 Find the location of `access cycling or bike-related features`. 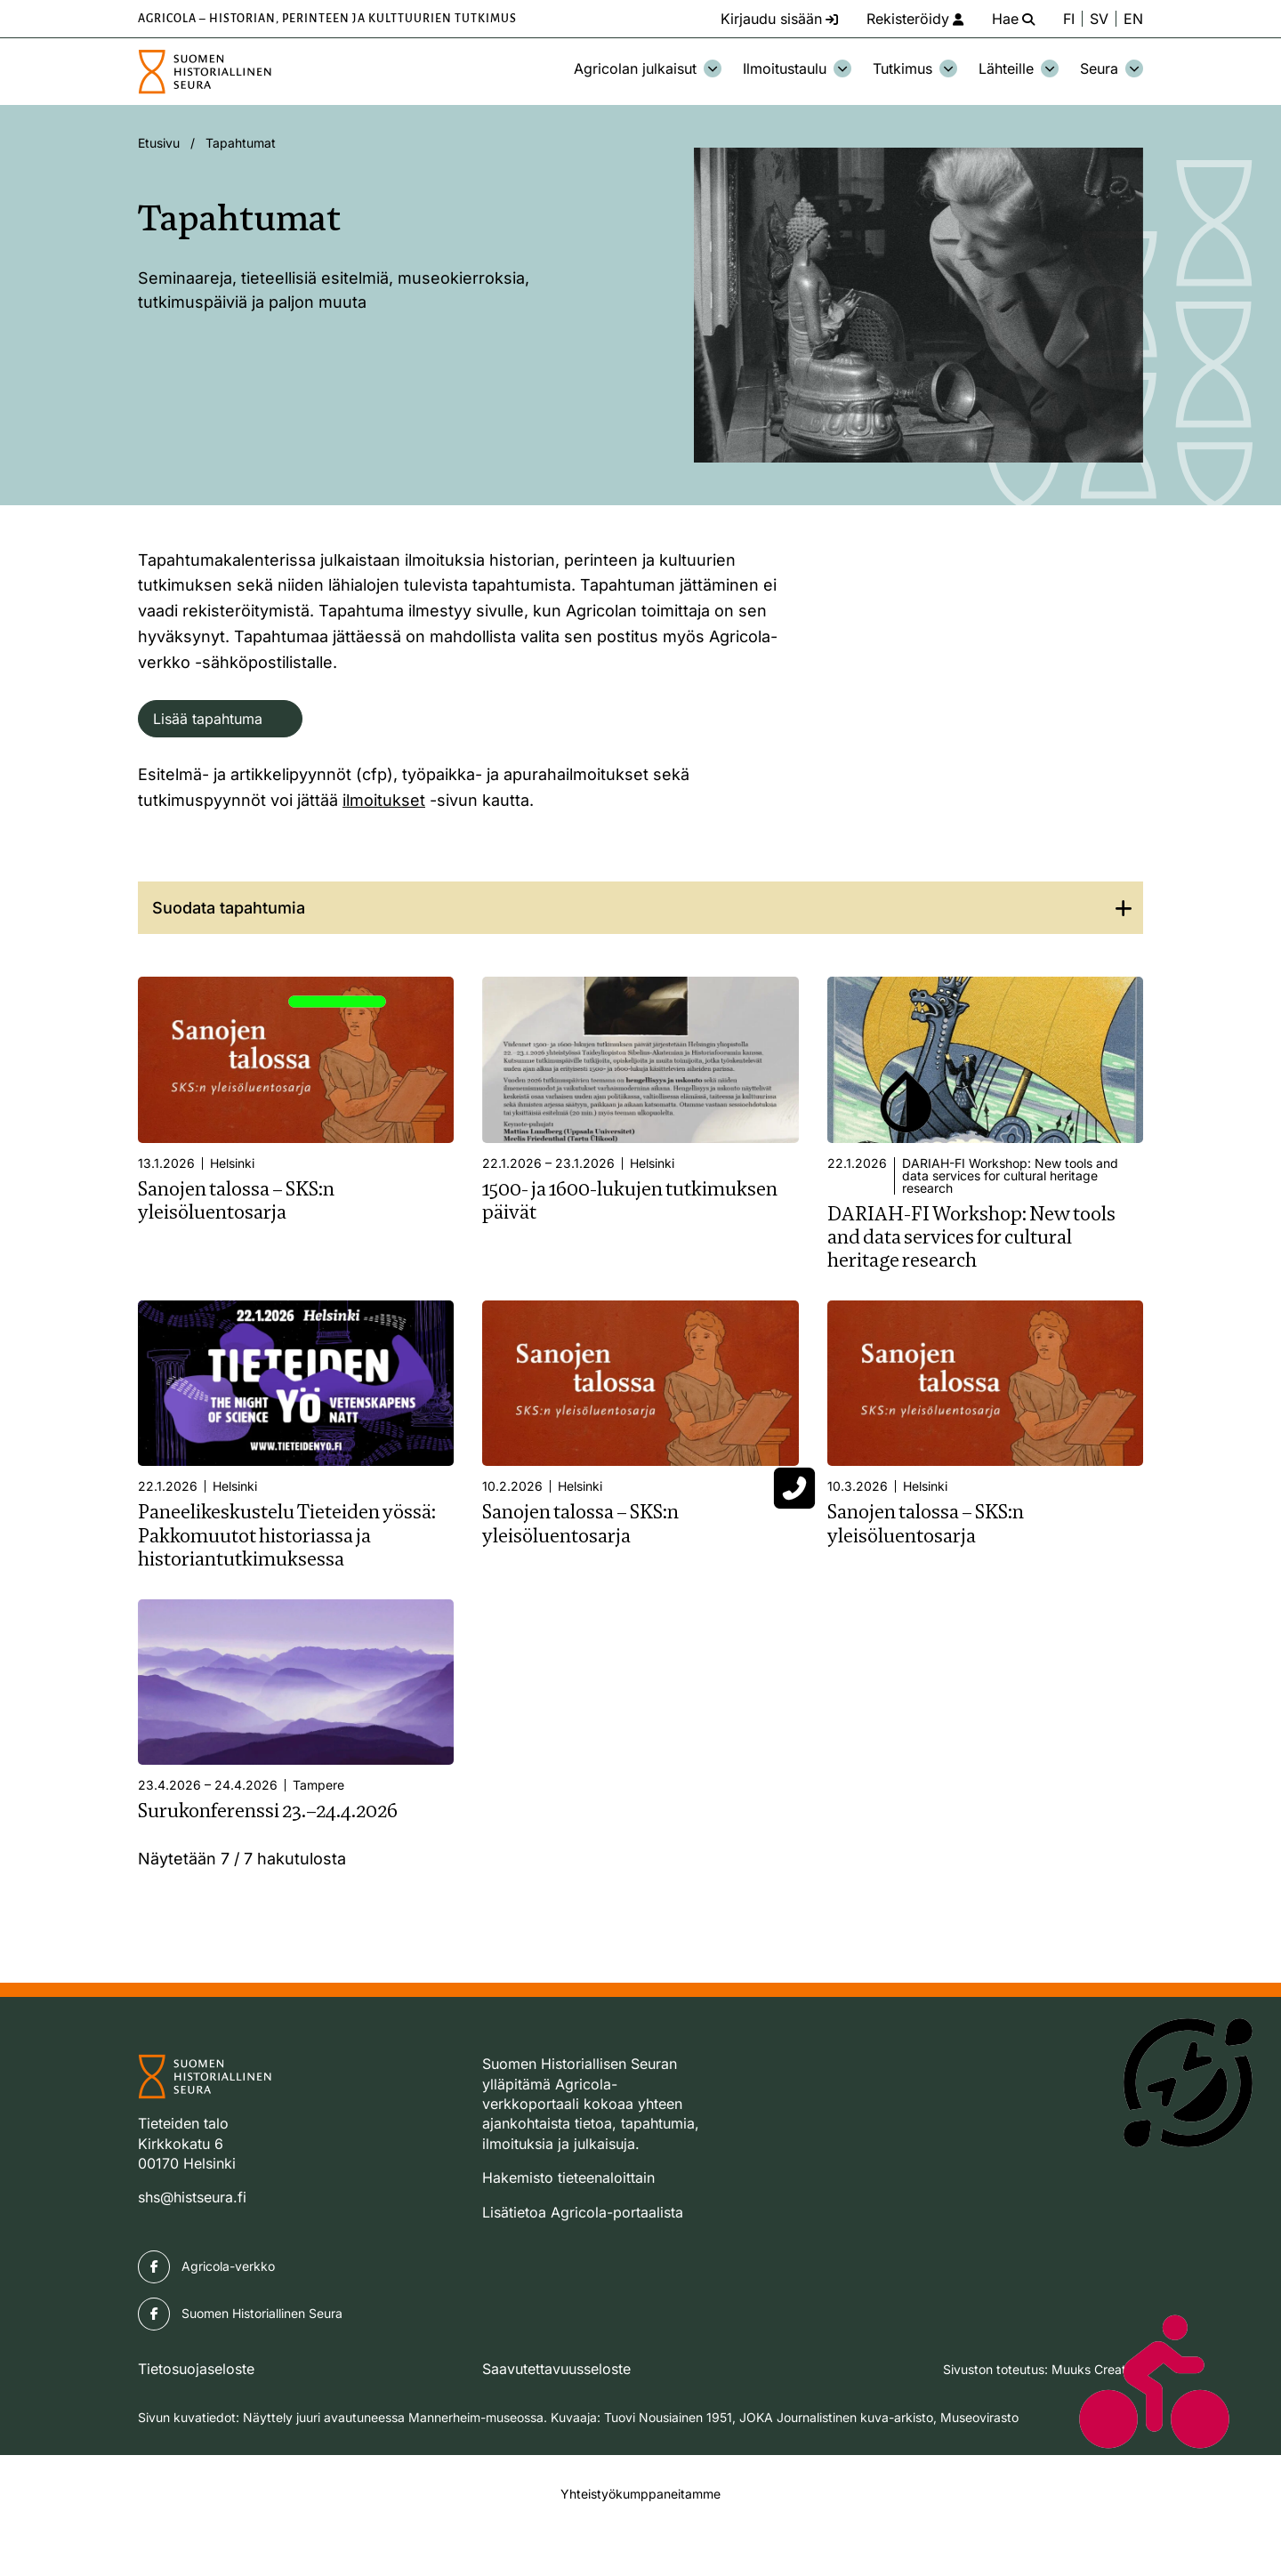

access cycling or bike-related features is located at coordinates (1154, 2381).